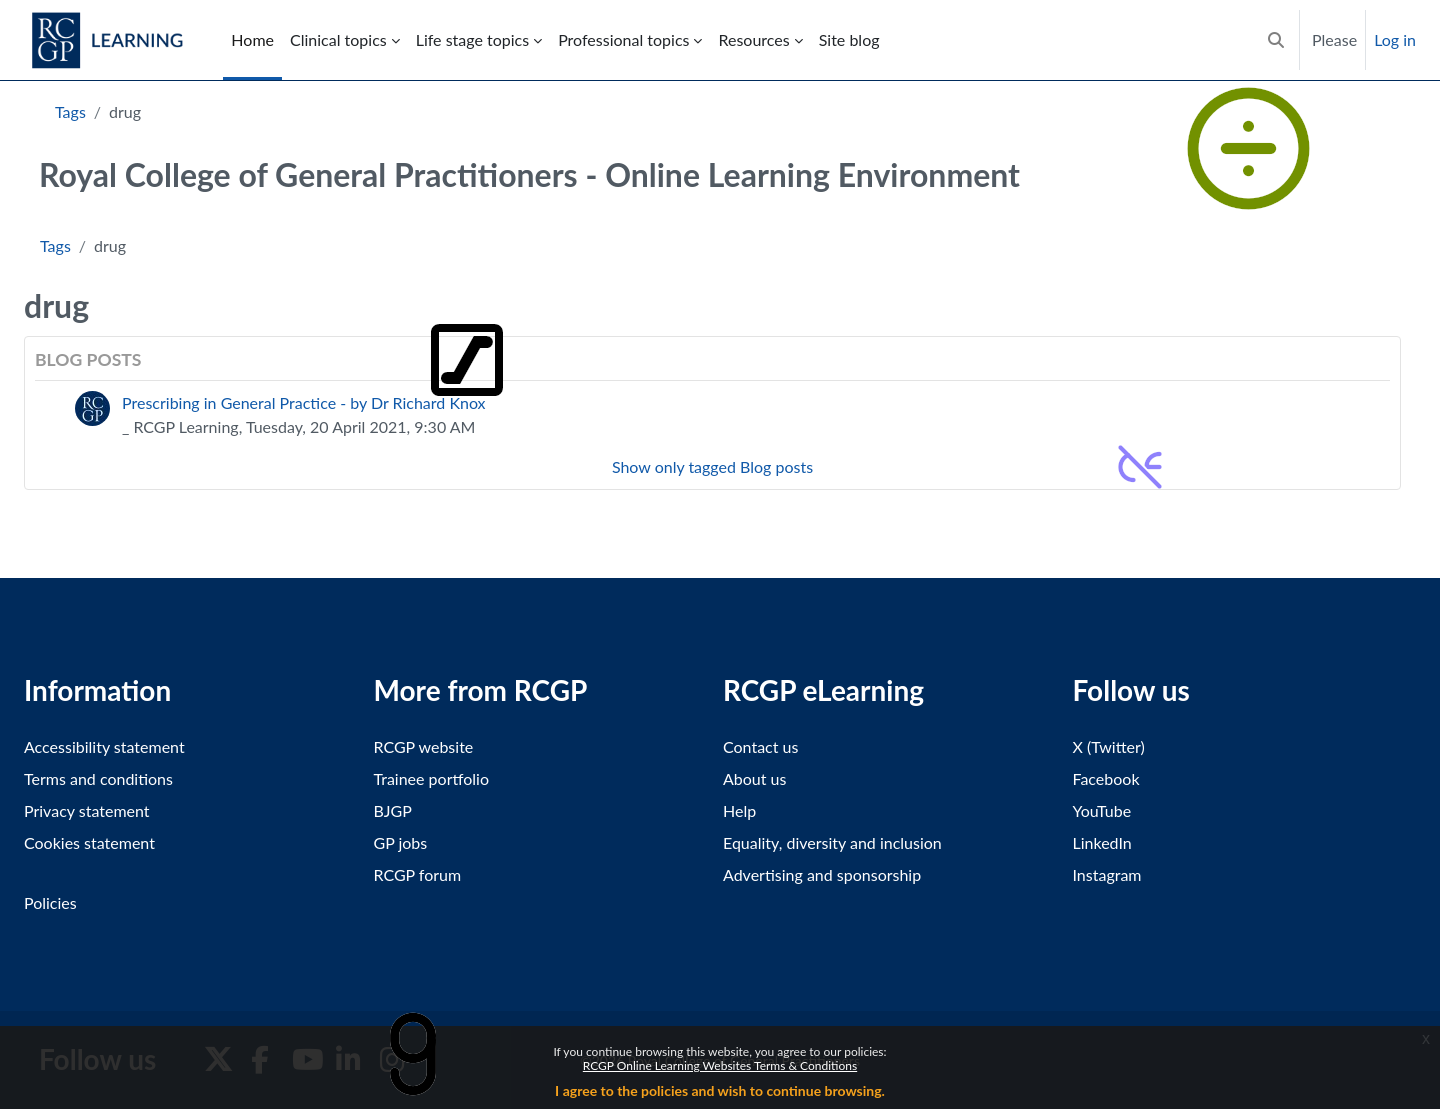  I want to click on indicates the number 9 in a list or sequence, so click(413, 1054).